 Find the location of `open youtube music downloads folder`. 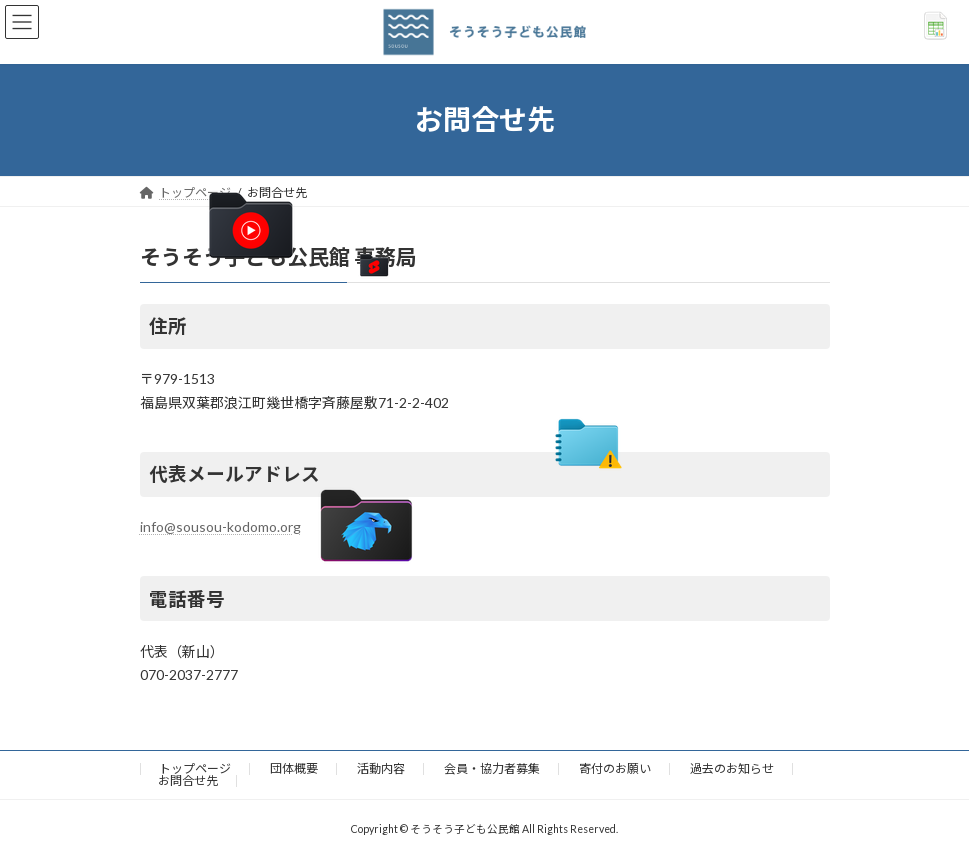

open youtube music downloads folder is located at coordinates (250, 227).